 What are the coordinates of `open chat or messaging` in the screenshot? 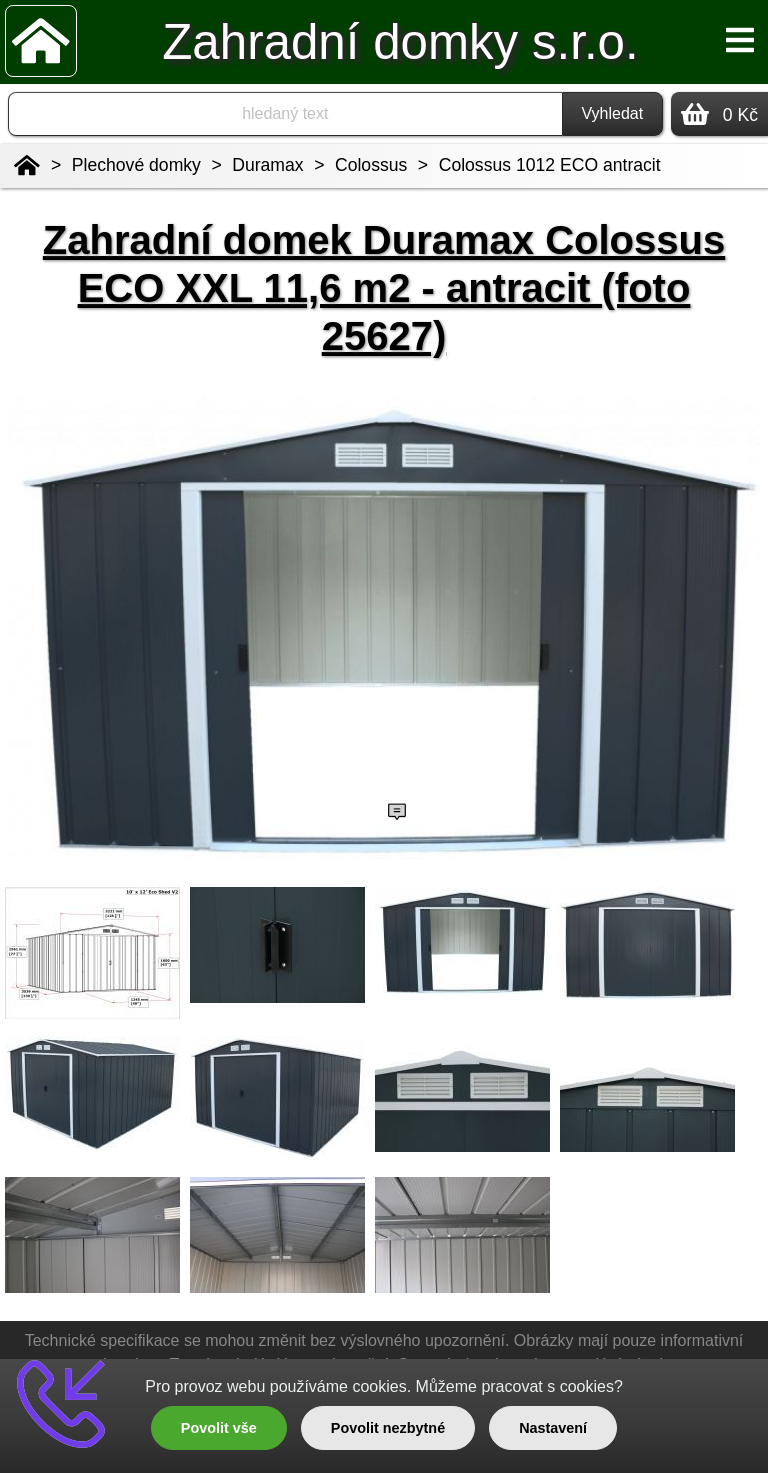 It's located at (397, 811).